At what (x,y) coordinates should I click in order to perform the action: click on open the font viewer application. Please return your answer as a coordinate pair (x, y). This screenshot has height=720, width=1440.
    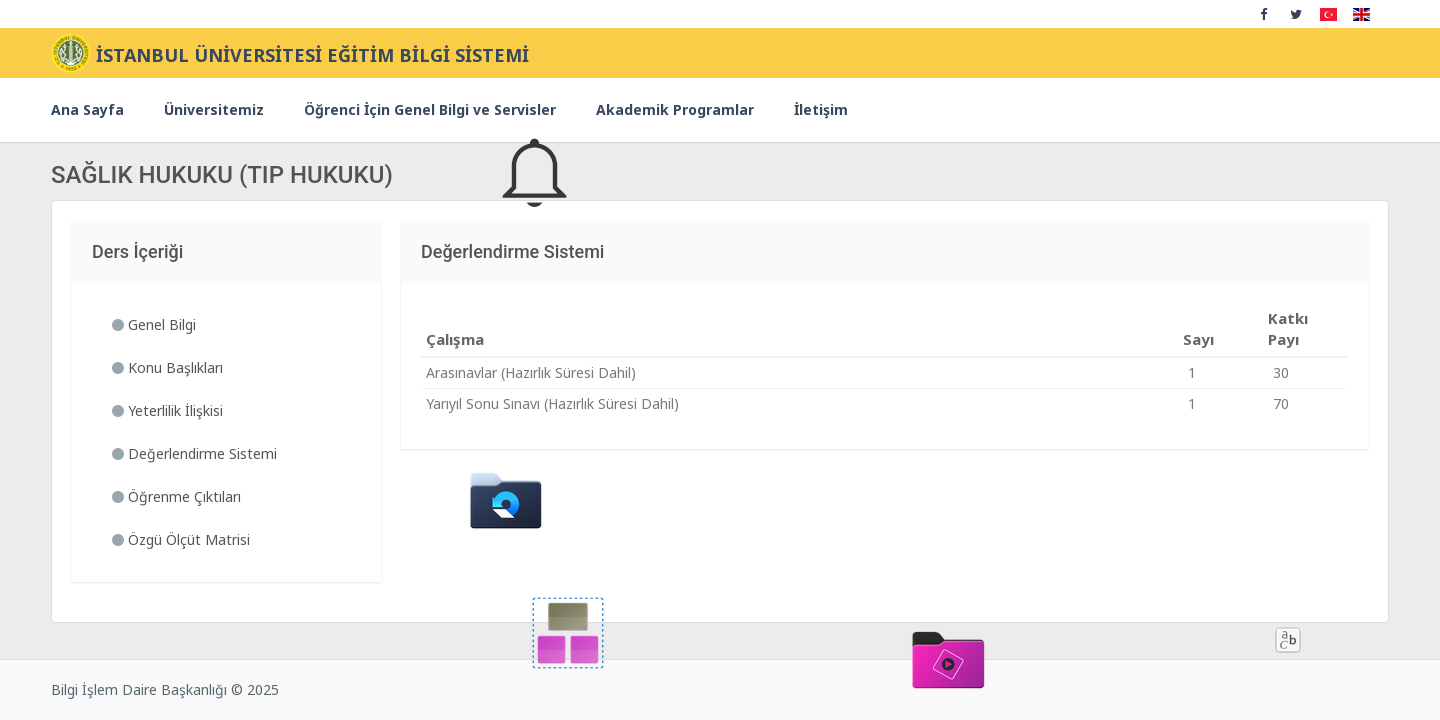
    Looking at the image, I should click on (1288, 640).